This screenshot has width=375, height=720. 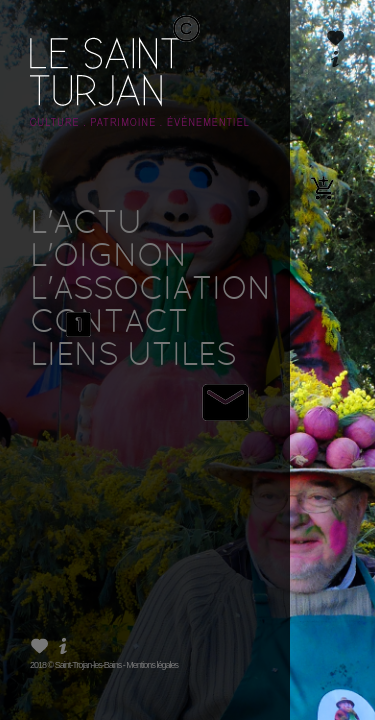 What do you see at coordinates (78, 324) in the screenshot?
I see `indicates step one in a multi-step process` at bounding box center [78, 324].